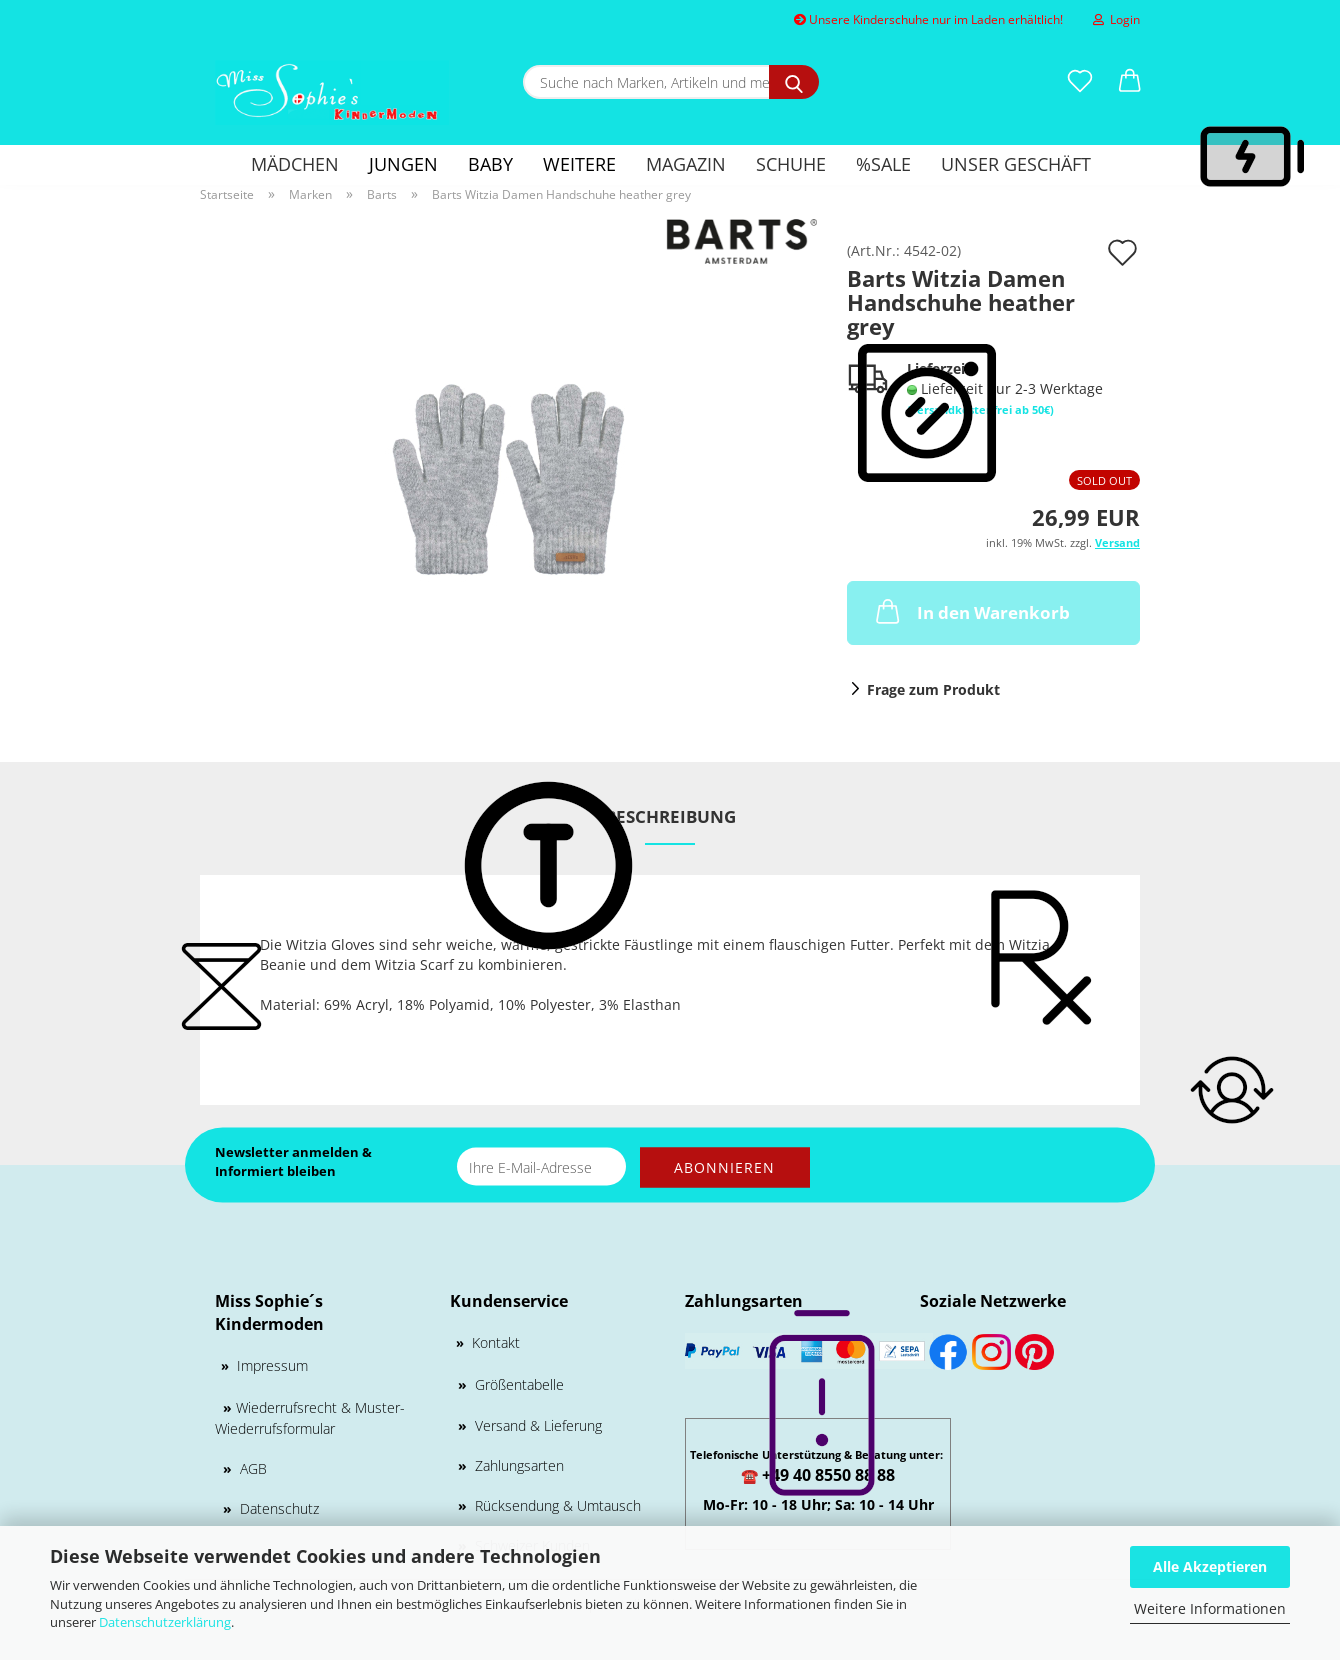 The height and width of the screenshot is (1660, 1340). What do you see at coordinates (1250, 156) in the screenshot?
I see `indicates device is currently charging` at bounding box center [1250, 156].